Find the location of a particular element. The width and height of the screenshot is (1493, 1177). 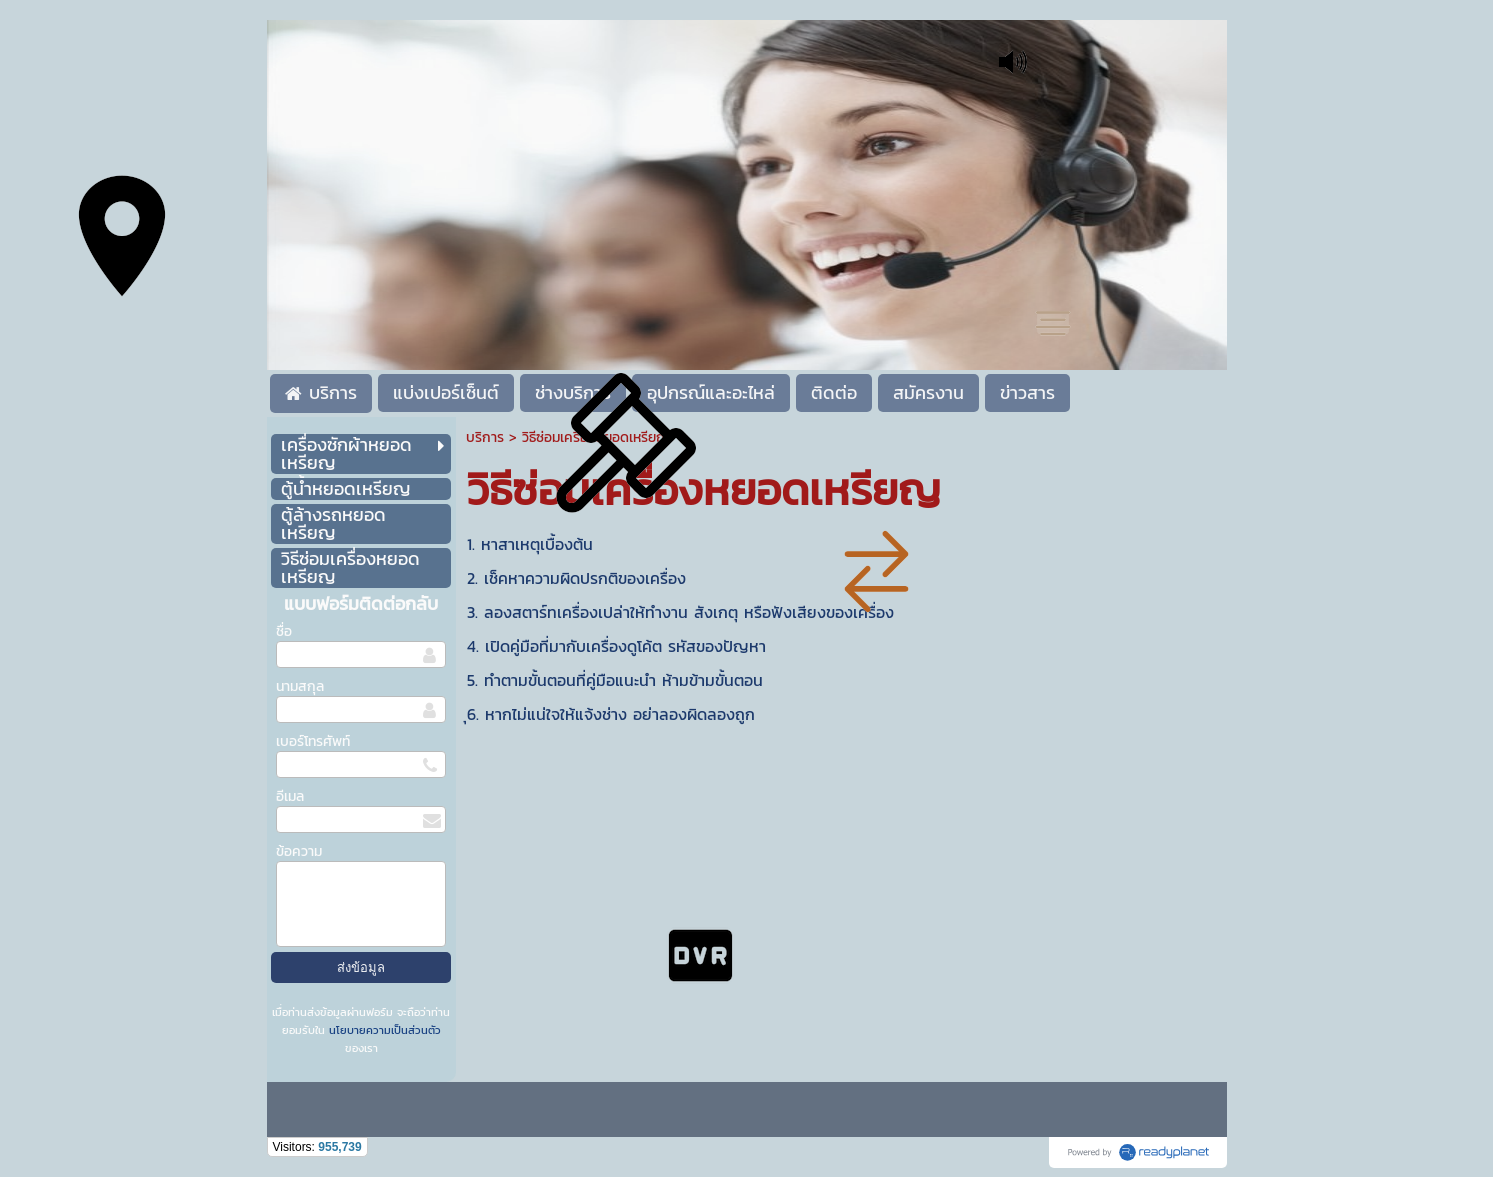

view current location on map is located at coordinates (122, 236).